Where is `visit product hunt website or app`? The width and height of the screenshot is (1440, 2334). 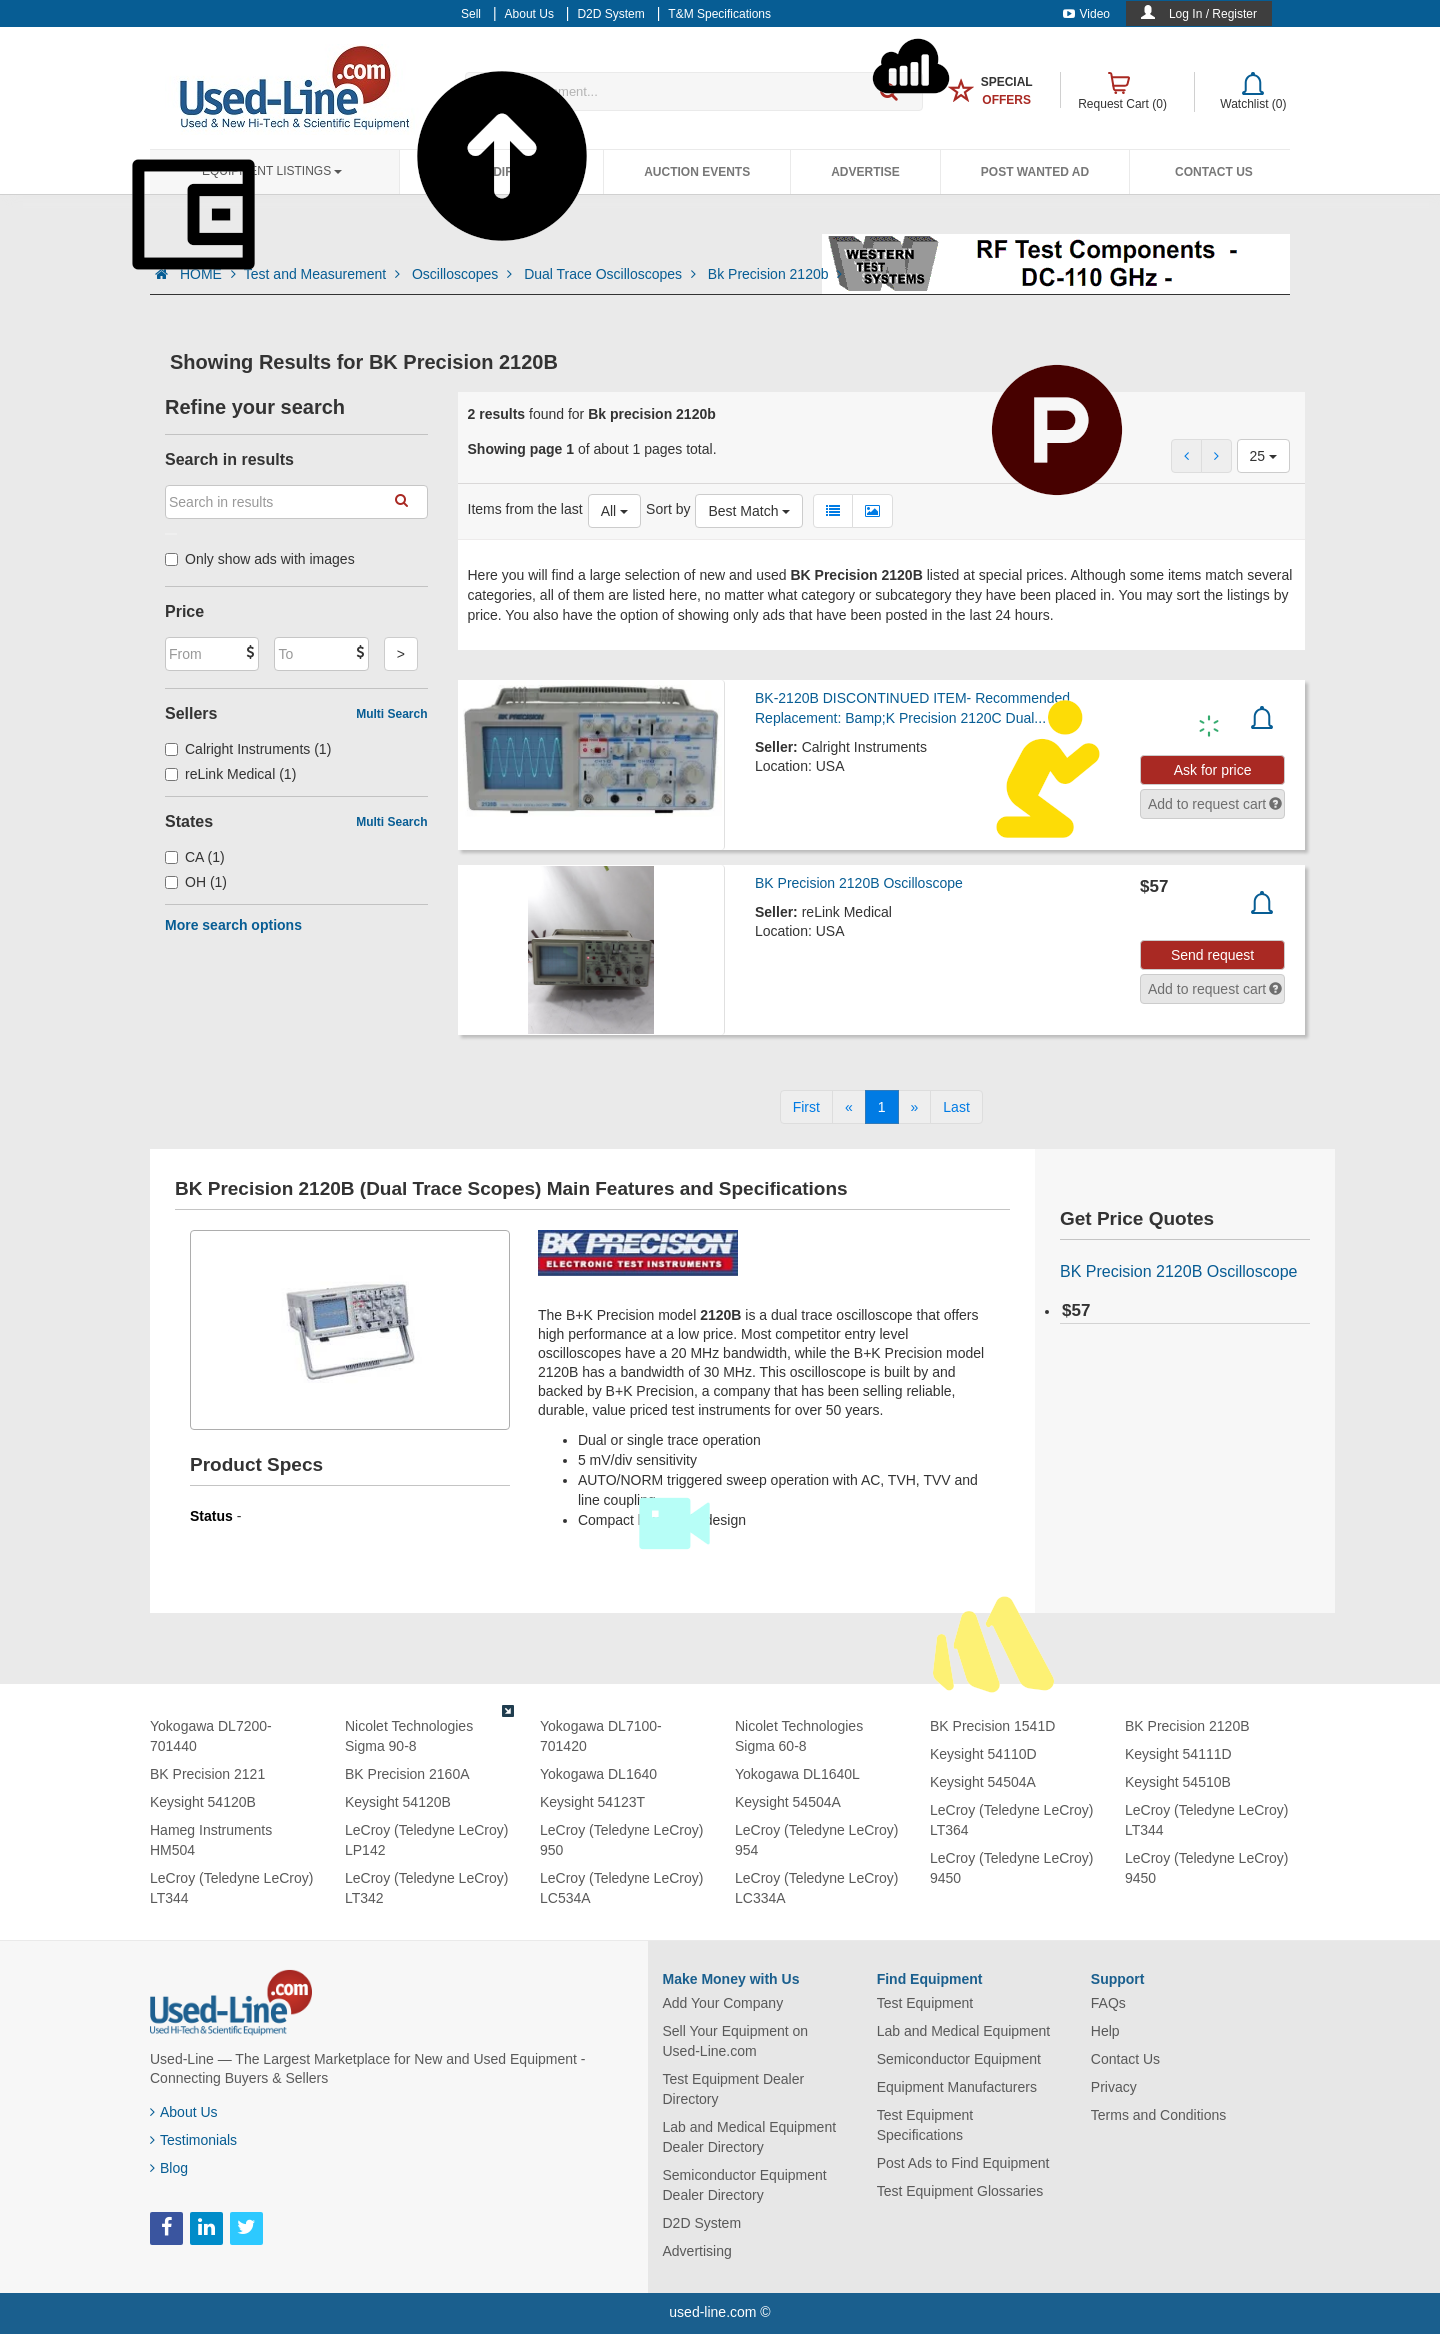 visit product hunt website or app is located at coordinates (1057, 430).